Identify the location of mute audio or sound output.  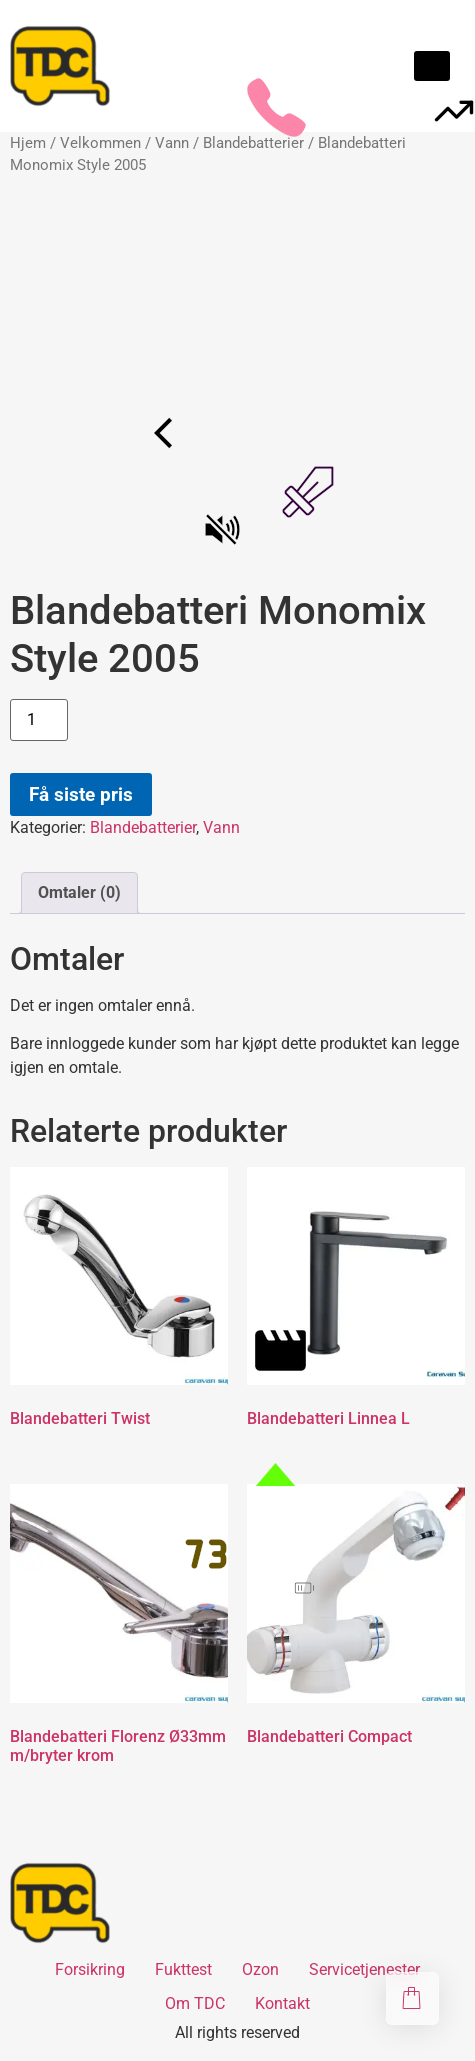
(222, 529).